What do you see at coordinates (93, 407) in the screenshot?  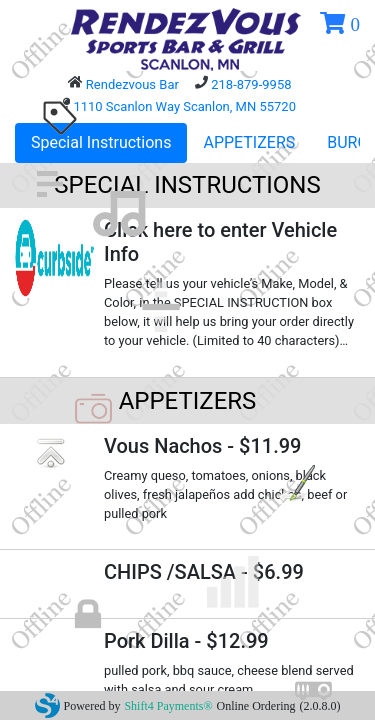 I see `take a photo` at bounding box center [93, 407].